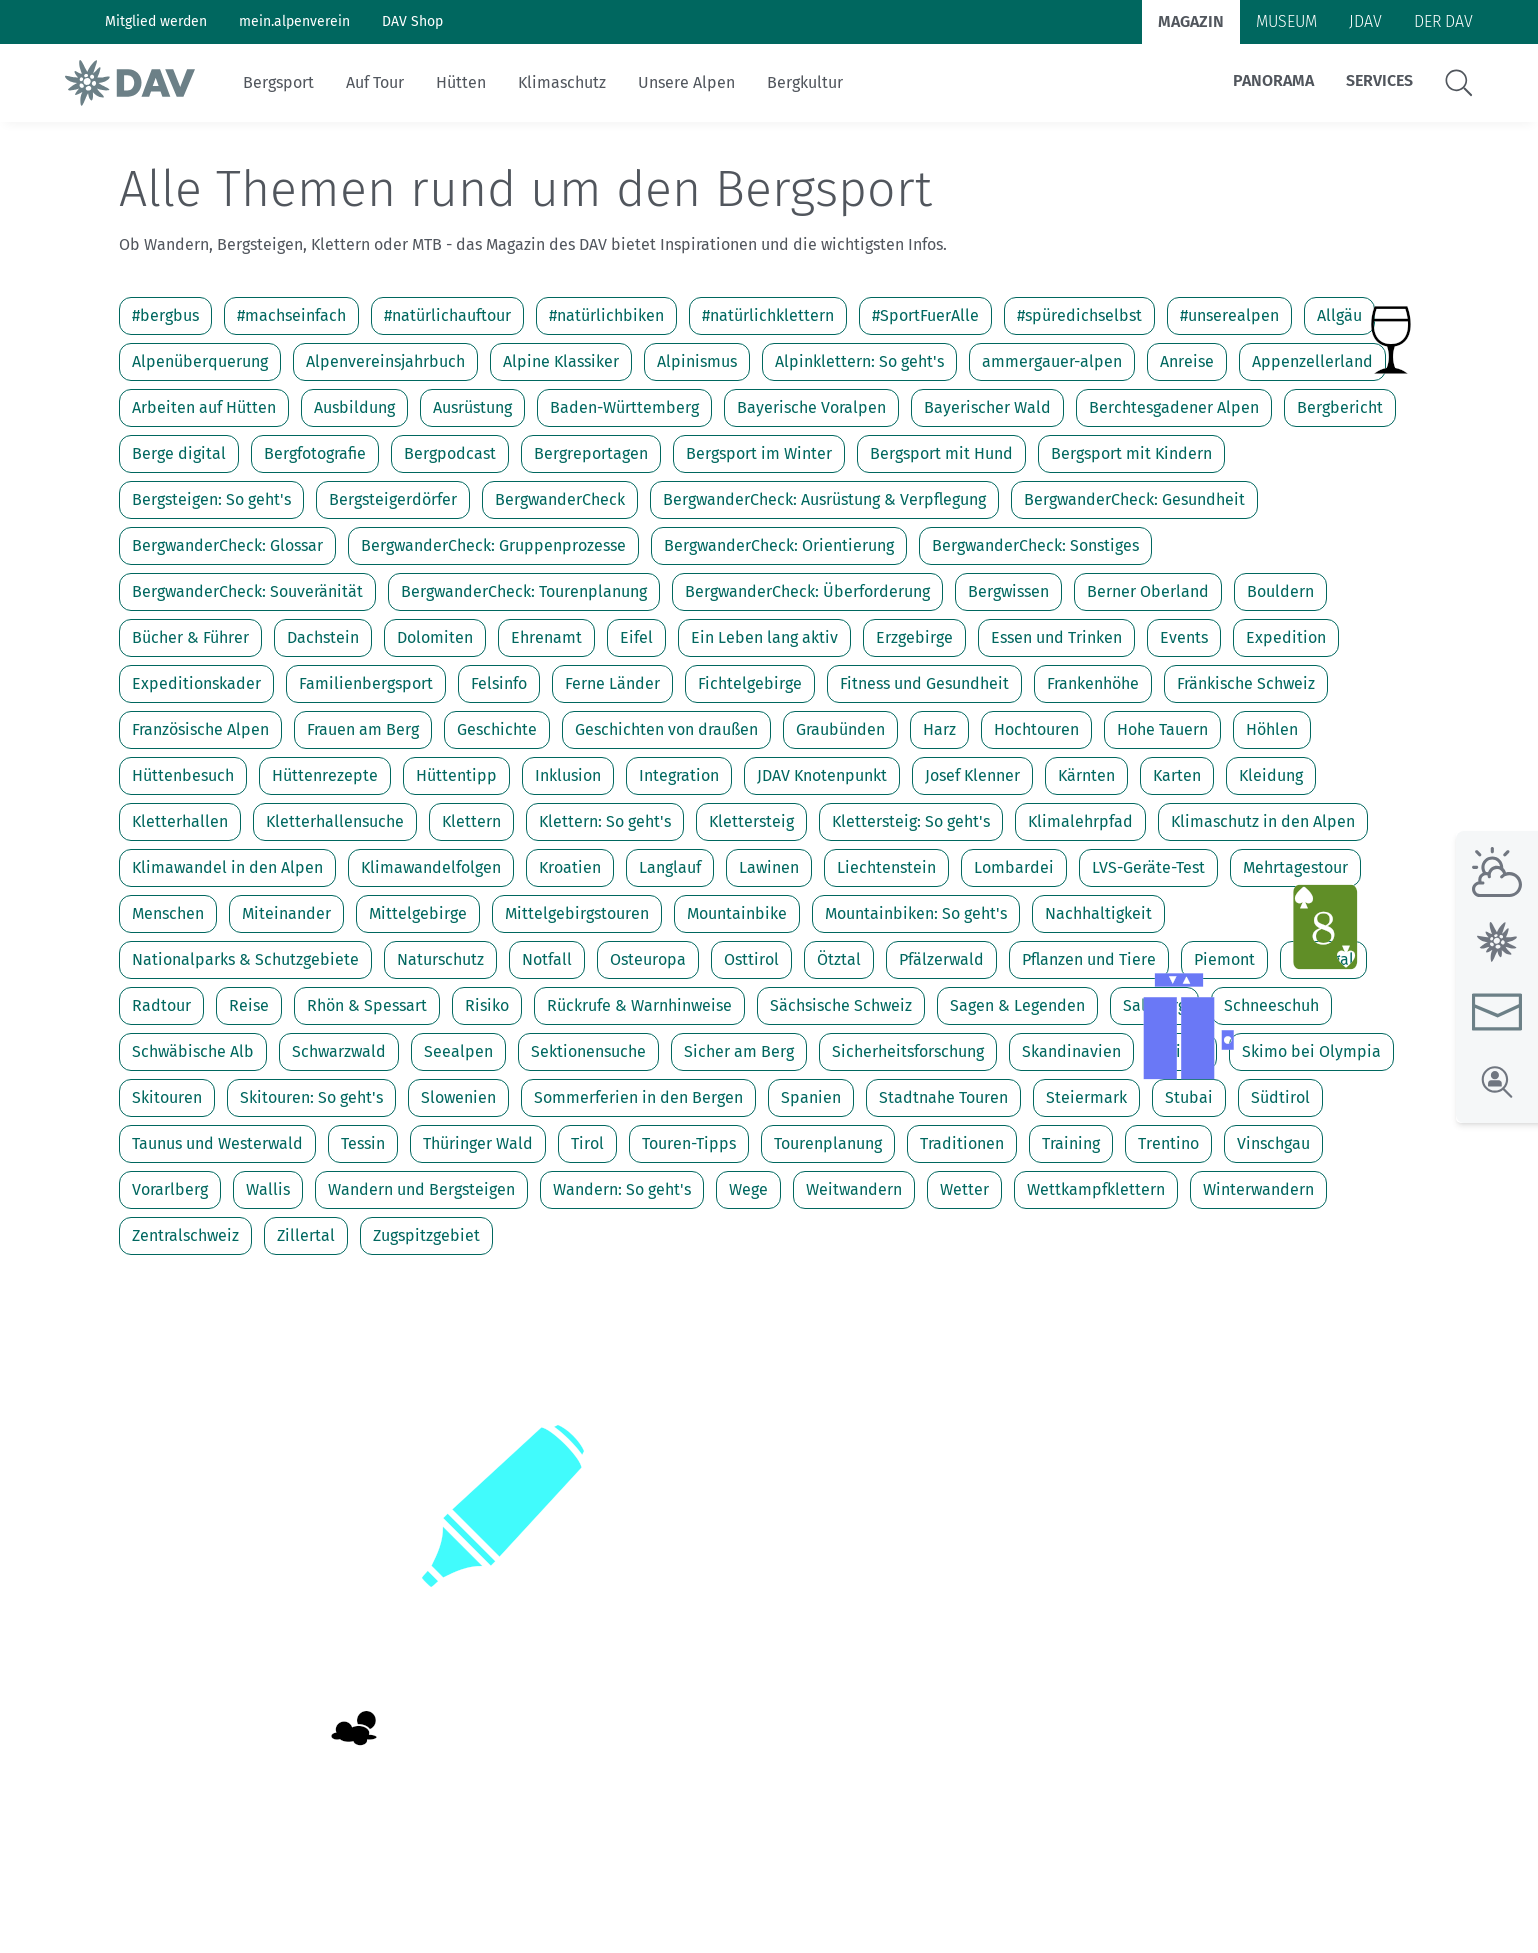  Describe the element at coordinates (354, 1729) in the screenshot. I see `view current weather conditions` at that location.